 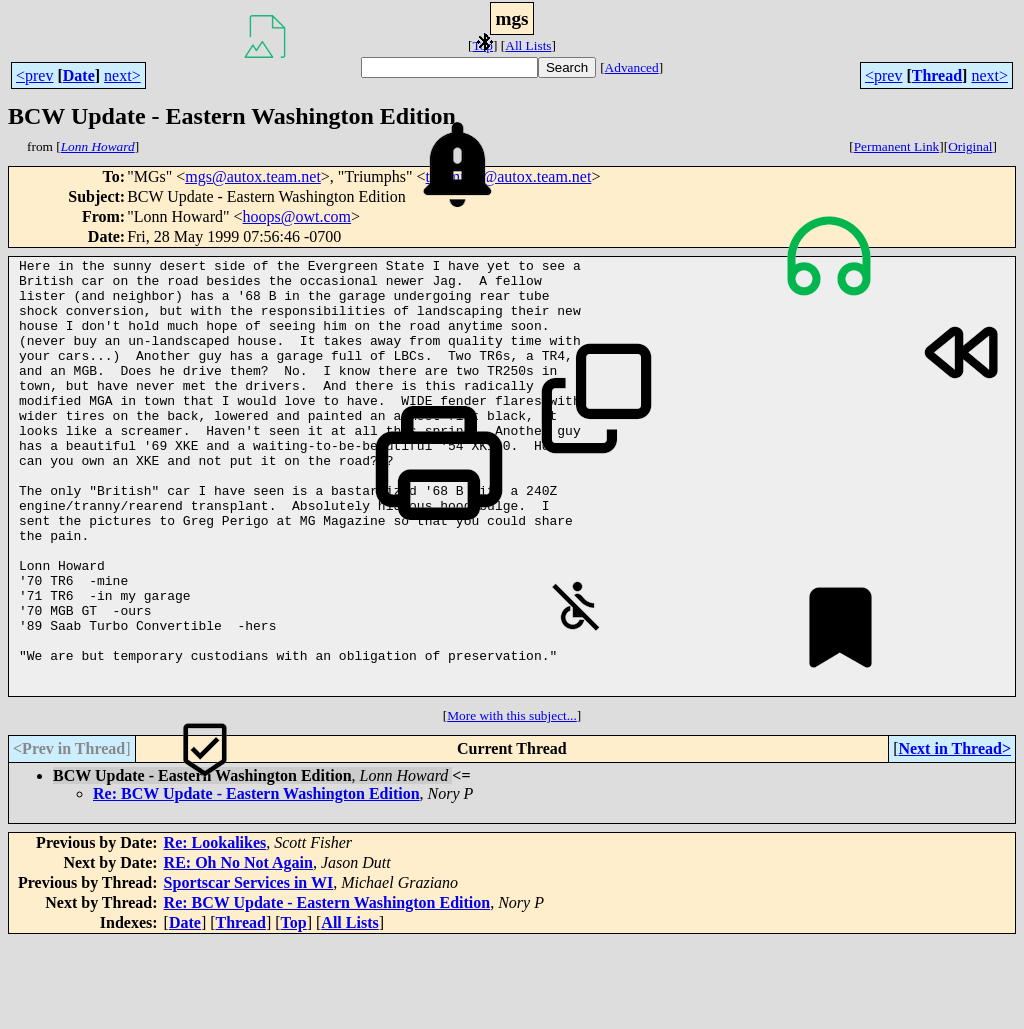 What do you see at coordinates (439, 463) in the screenshot?
I see `print the current document` at bounding box center [439, 463].